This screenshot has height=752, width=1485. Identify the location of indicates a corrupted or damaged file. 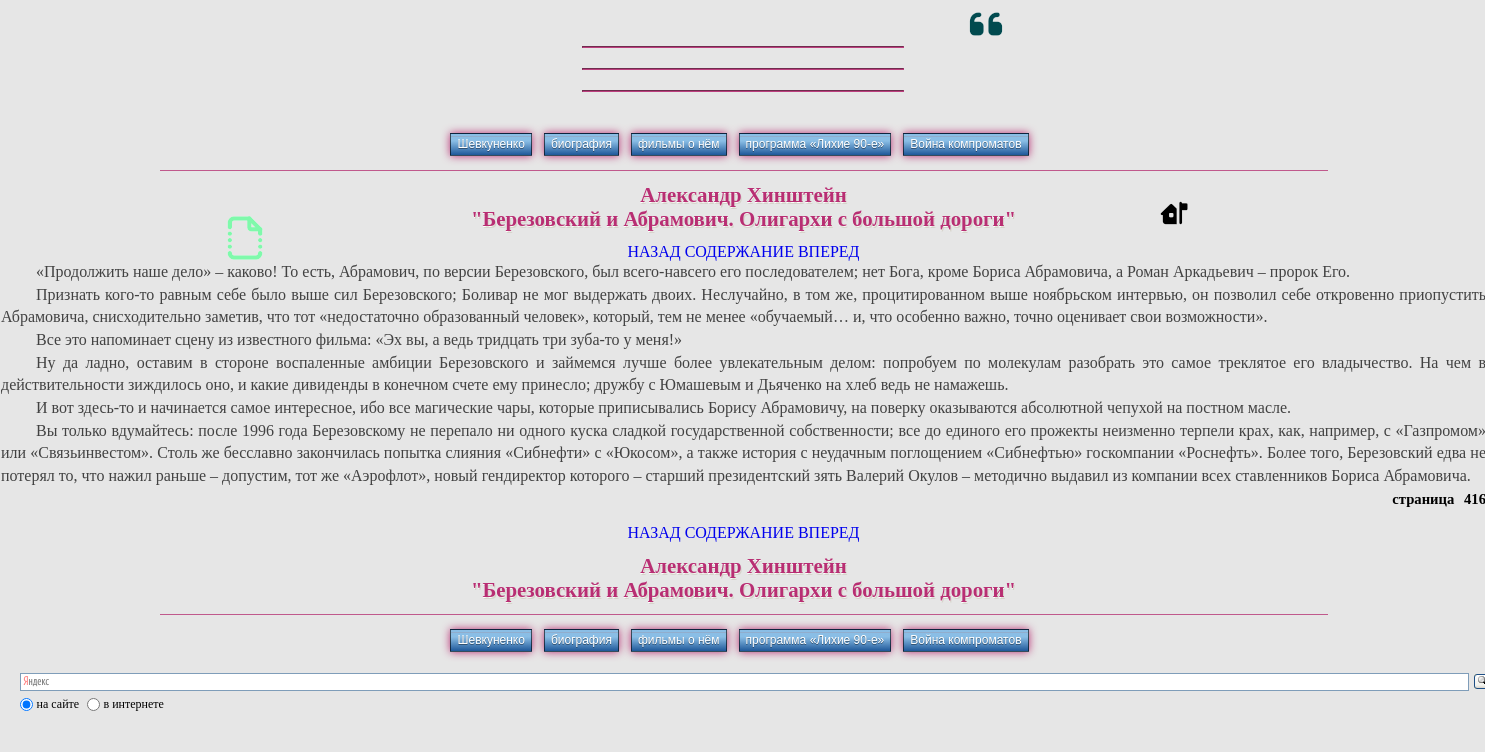
(245, 238).